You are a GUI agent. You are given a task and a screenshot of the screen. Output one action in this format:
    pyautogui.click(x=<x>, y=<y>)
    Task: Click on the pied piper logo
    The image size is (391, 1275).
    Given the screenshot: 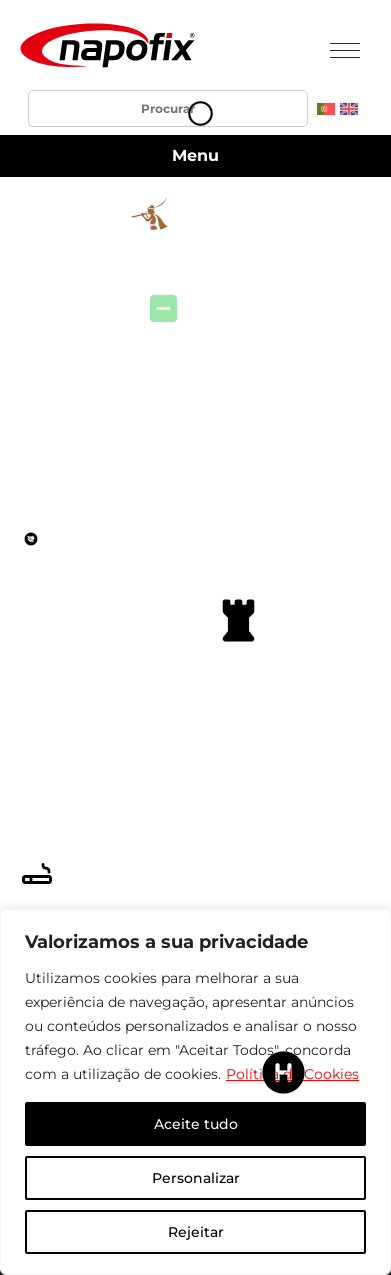 What is the action you would take?
    pyautogui.click(x=149, y=213)
    